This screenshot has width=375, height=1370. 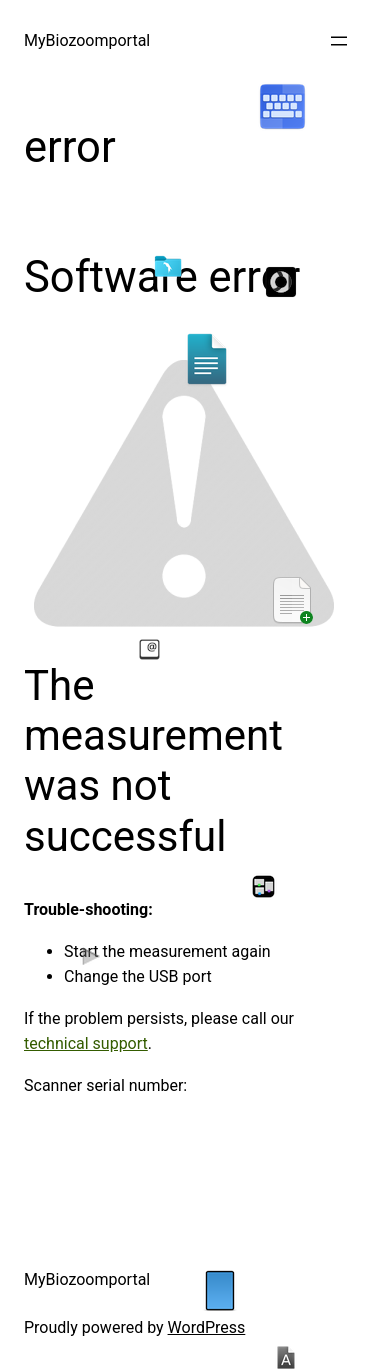 What do you see at coordinates (282, 106) in the screenshot?
I see `configure keyboard and input settings` at bounding box center [282, 106].